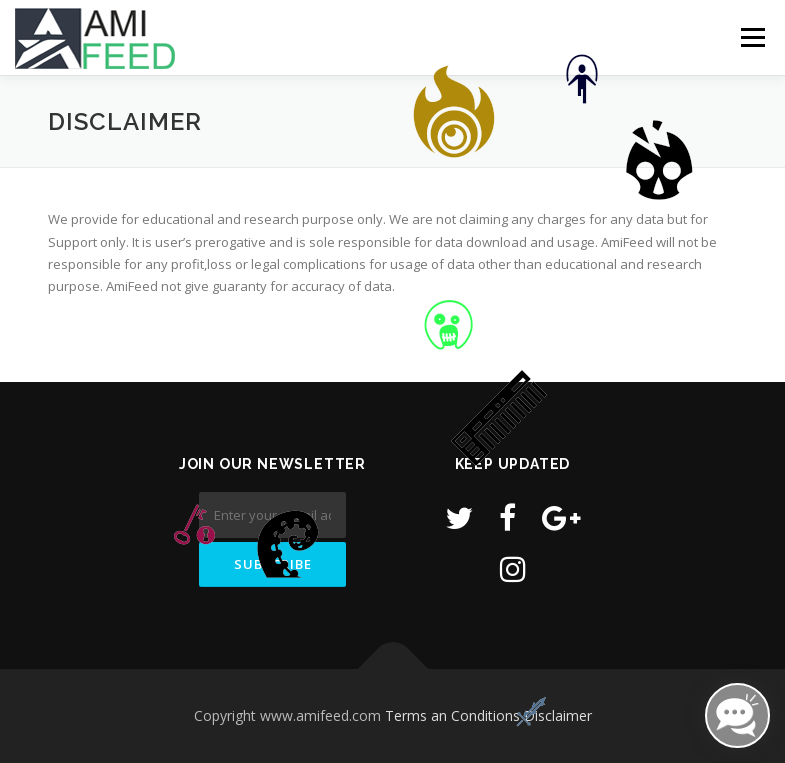  Describe the element at coordinates (452, 111) in the screenshot. I see `activate fire vision or heat detection mode` at that location.